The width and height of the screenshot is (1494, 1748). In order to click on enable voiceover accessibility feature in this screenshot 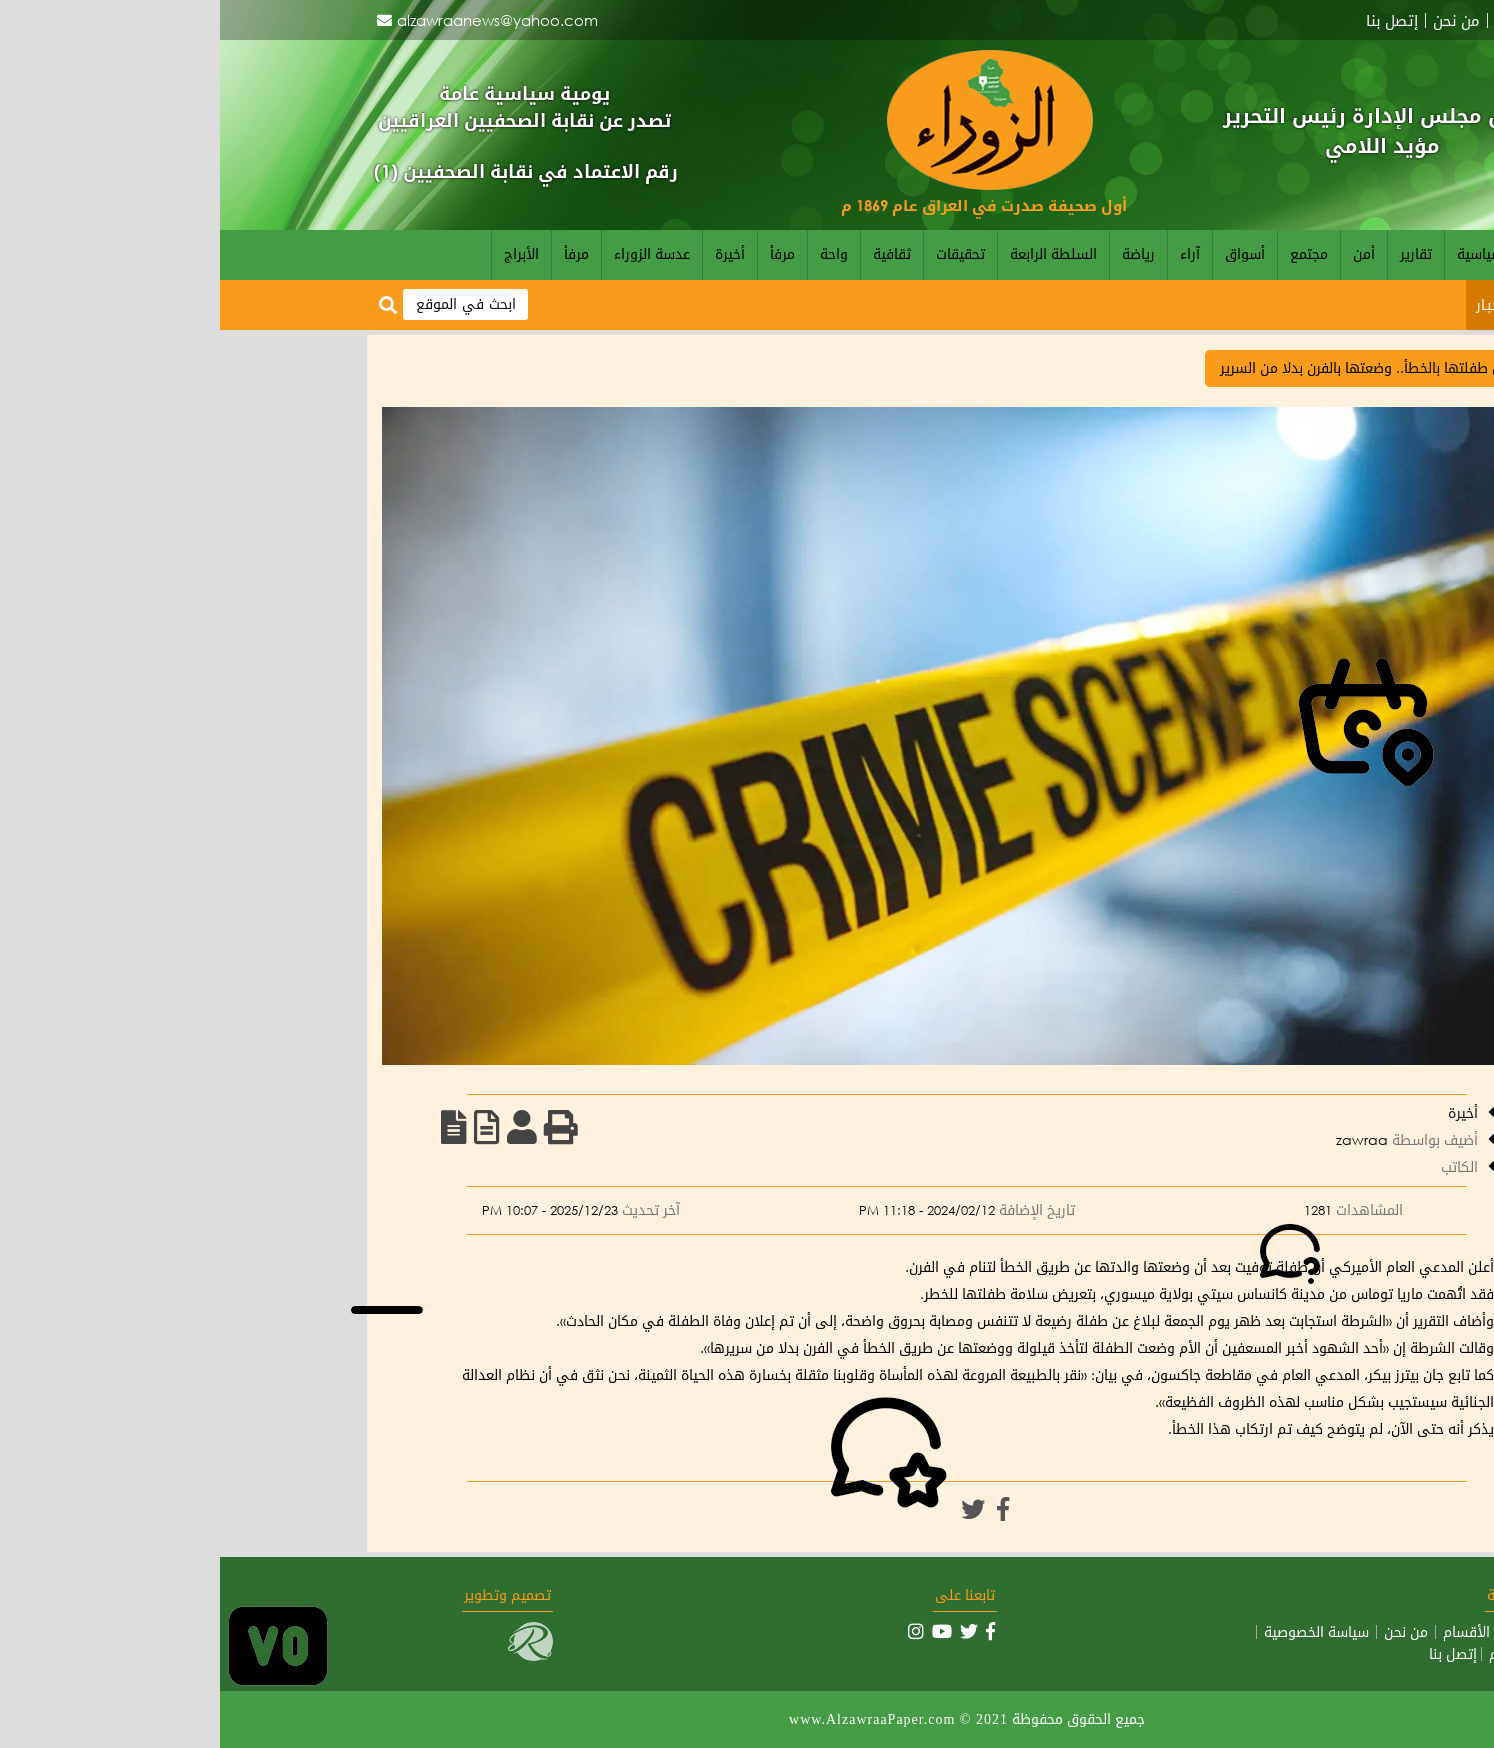, I will do `click(278, 1646)`.